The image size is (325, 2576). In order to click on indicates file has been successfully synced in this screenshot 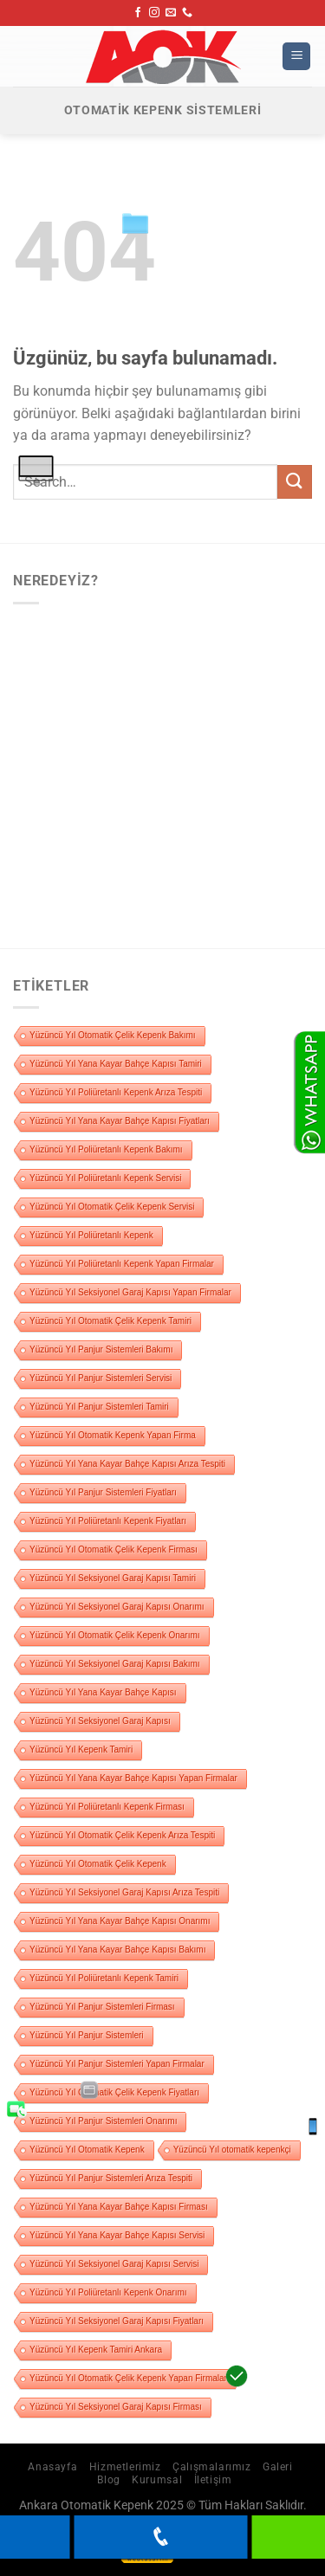, I will do `click(237, 2376)`.